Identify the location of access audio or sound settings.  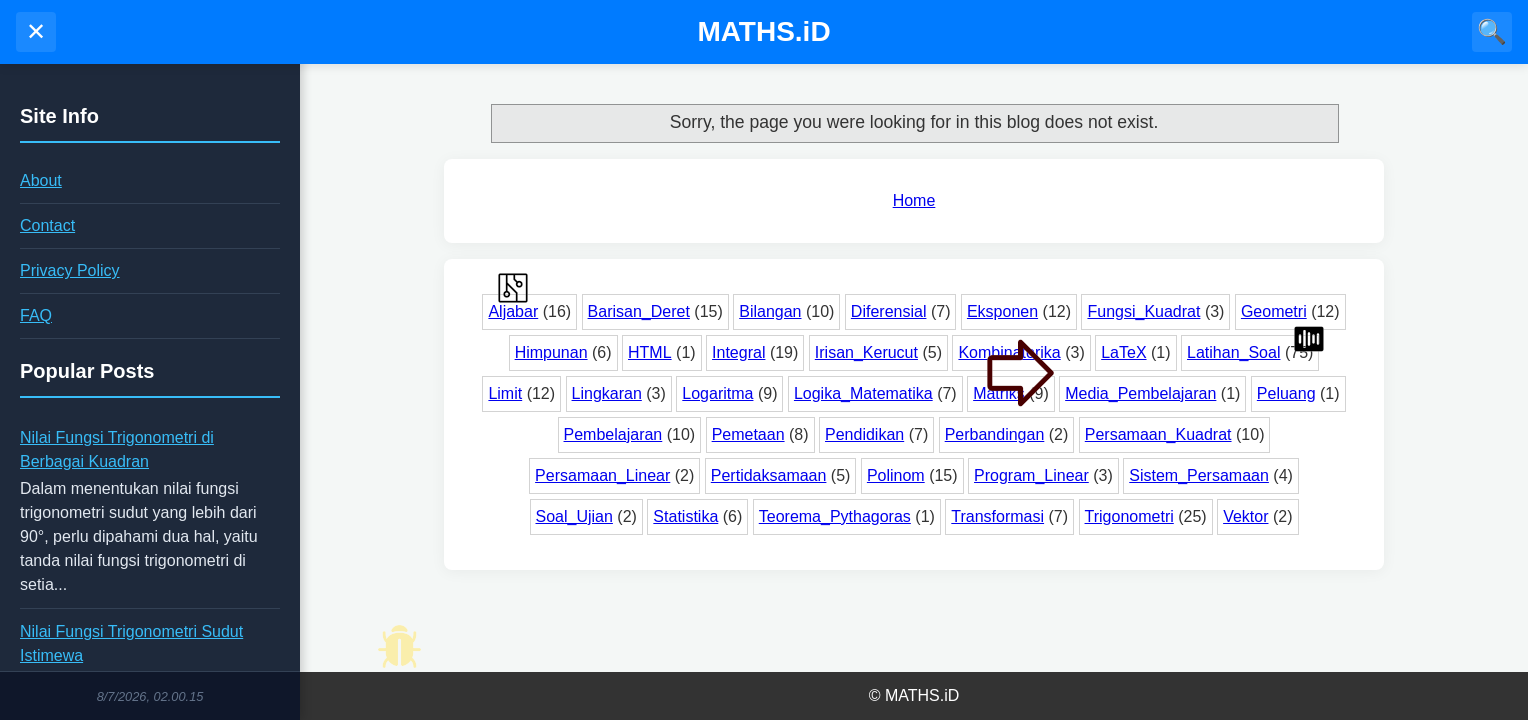
(1309, 339).